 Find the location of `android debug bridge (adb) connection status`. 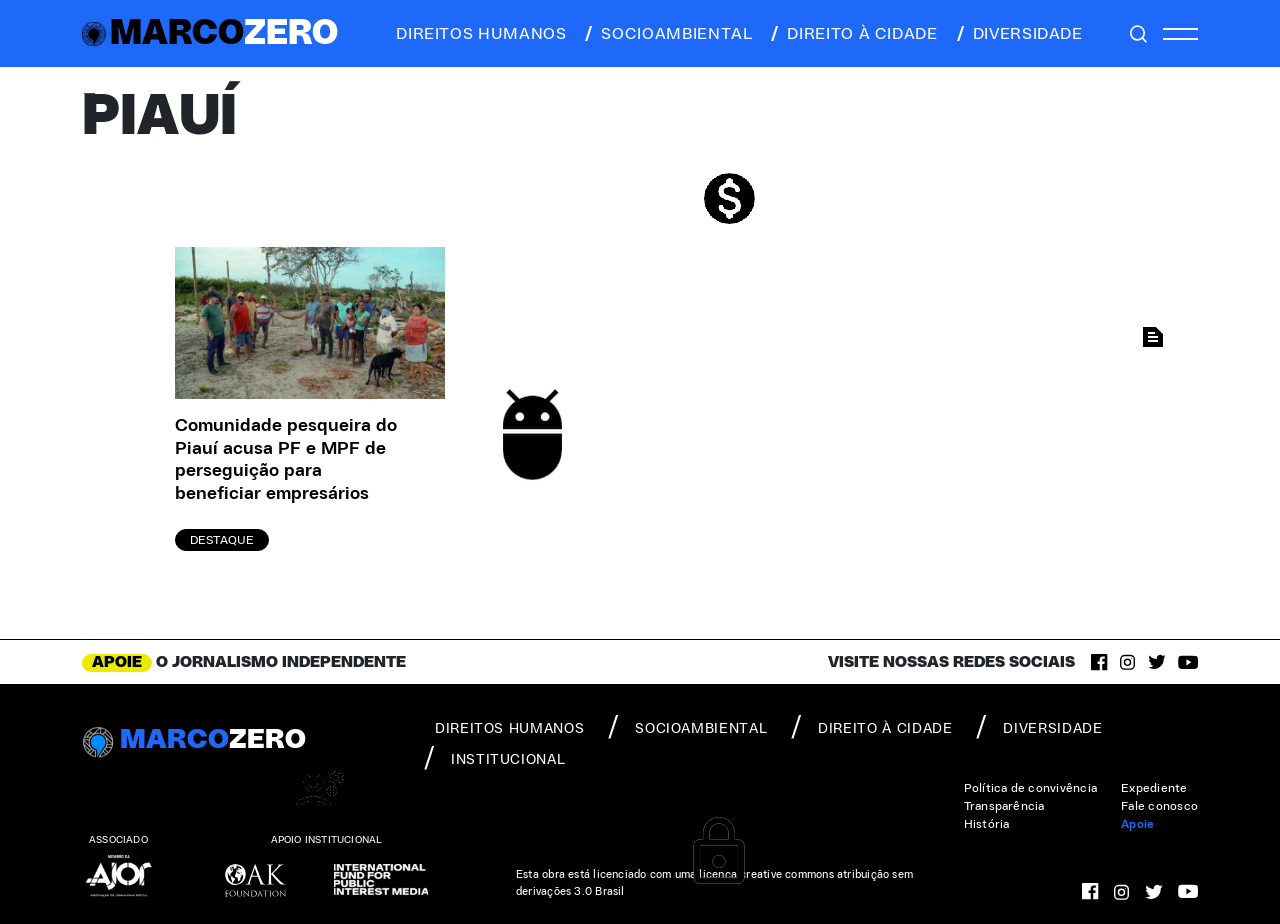

android debug bridge (adb) connection status is located at coordinates (532, 433).